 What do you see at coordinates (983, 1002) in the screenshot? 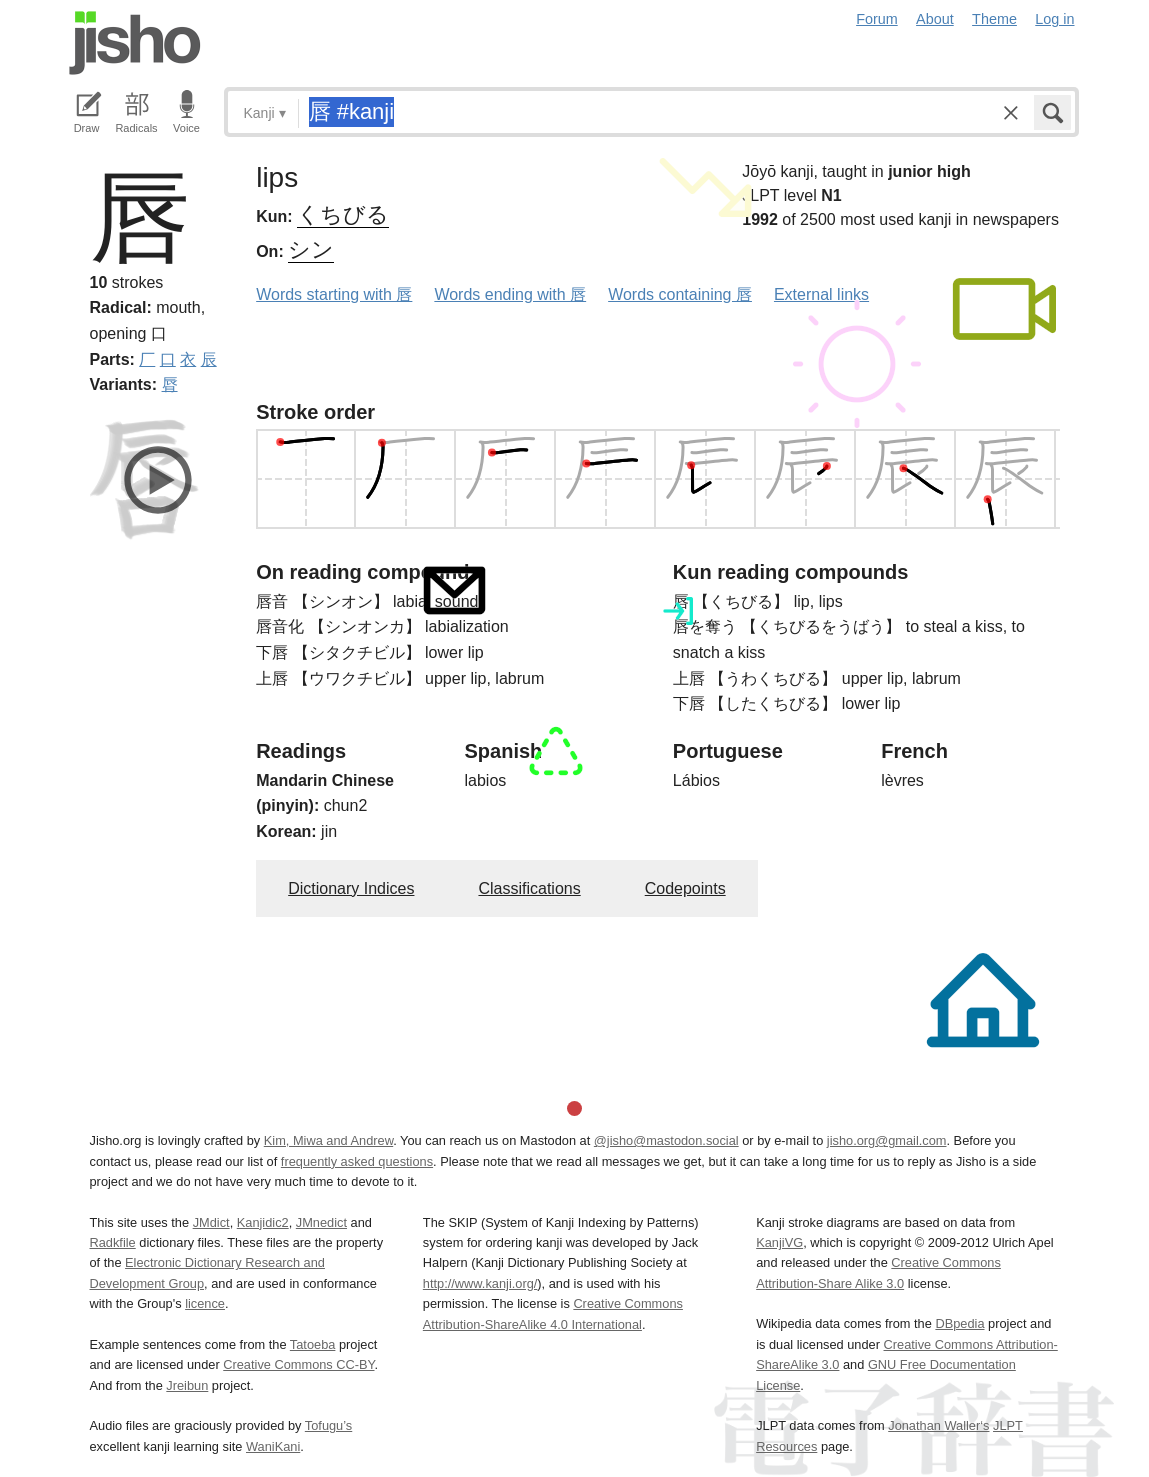
I see `navigate to home screen` at bounding box center [983, 1002].